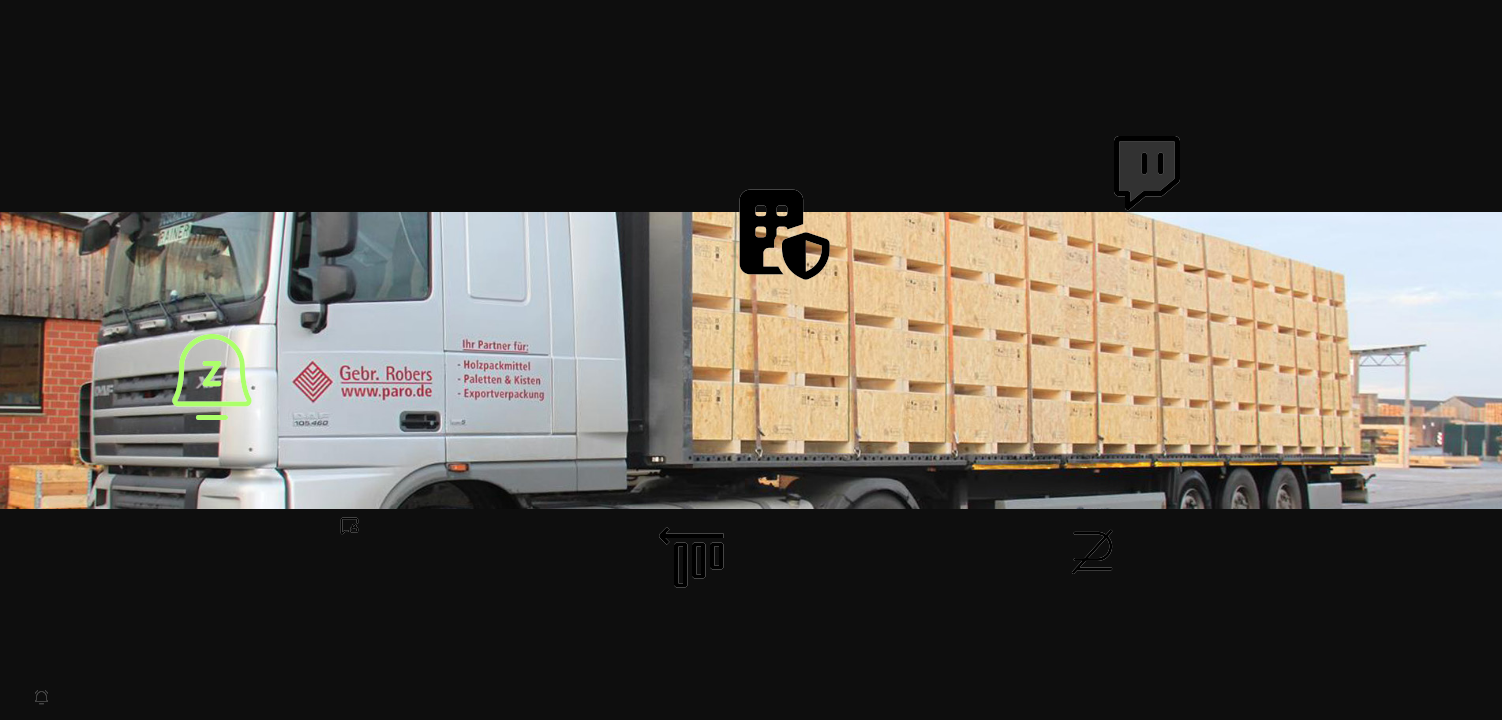 The image size is (1502, 720). What do you see at coordinates (782, 232) in the screenshot?
I see `access building security settings` at bounding box center [782, 232].